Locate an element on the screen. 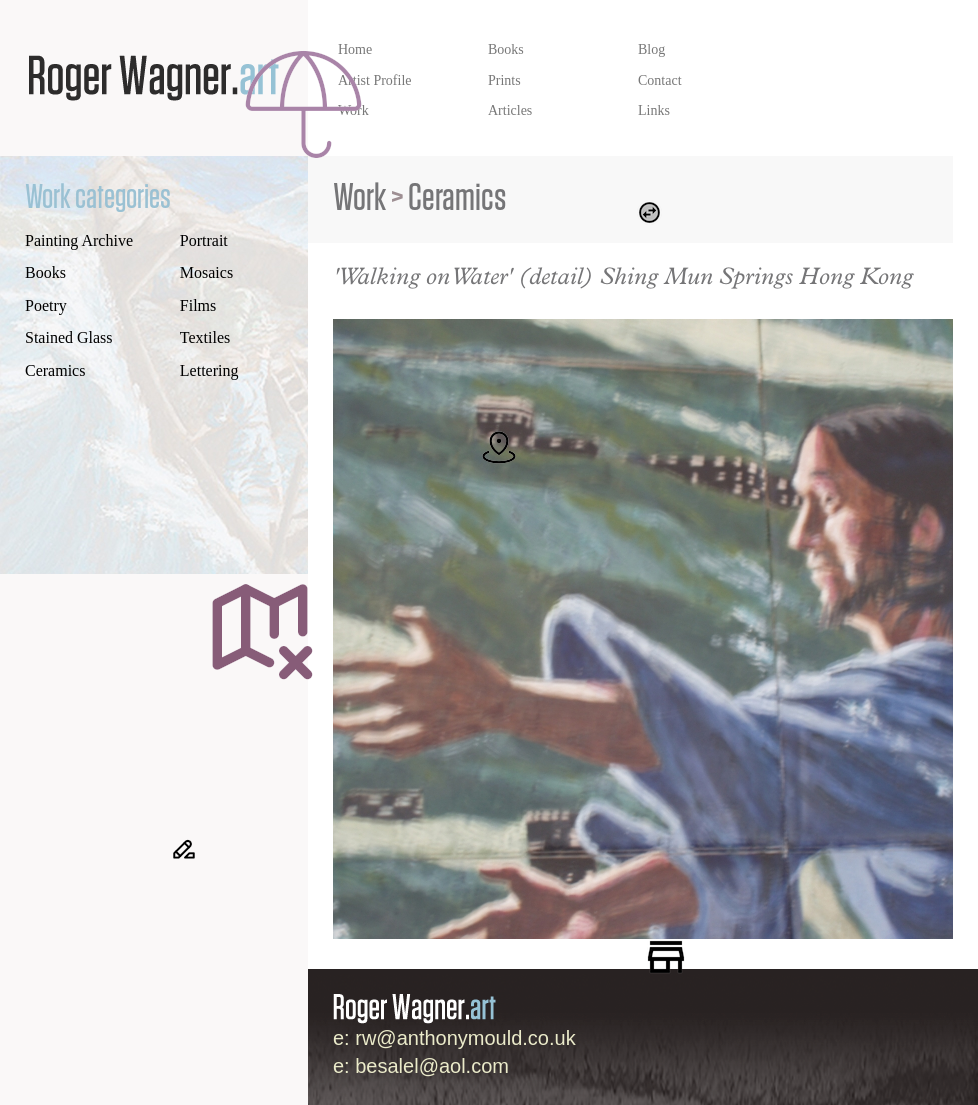  view weather protection or rain forecast is located at coordinates (303, 104).